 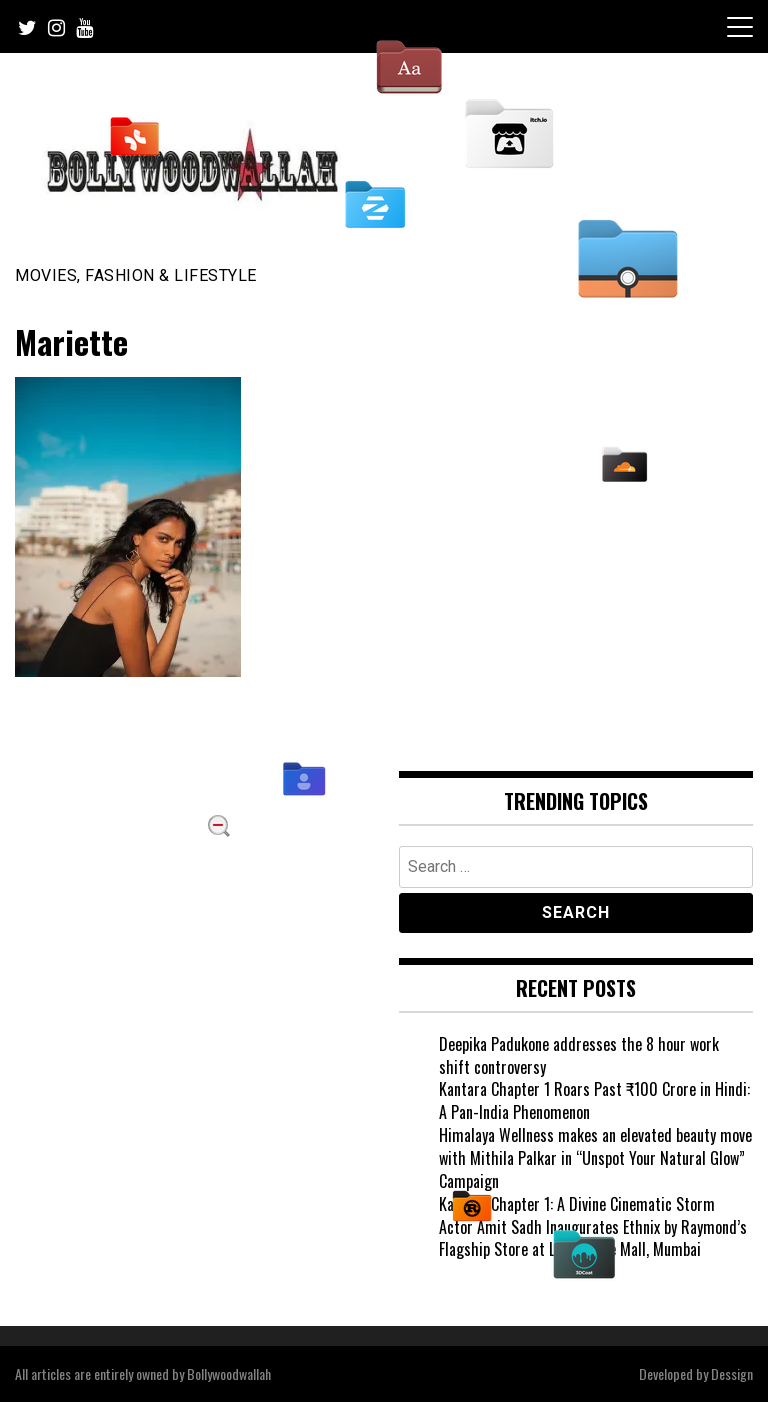 I want to click on folder containing pokémon typing game files, so click(x=627, y=261).